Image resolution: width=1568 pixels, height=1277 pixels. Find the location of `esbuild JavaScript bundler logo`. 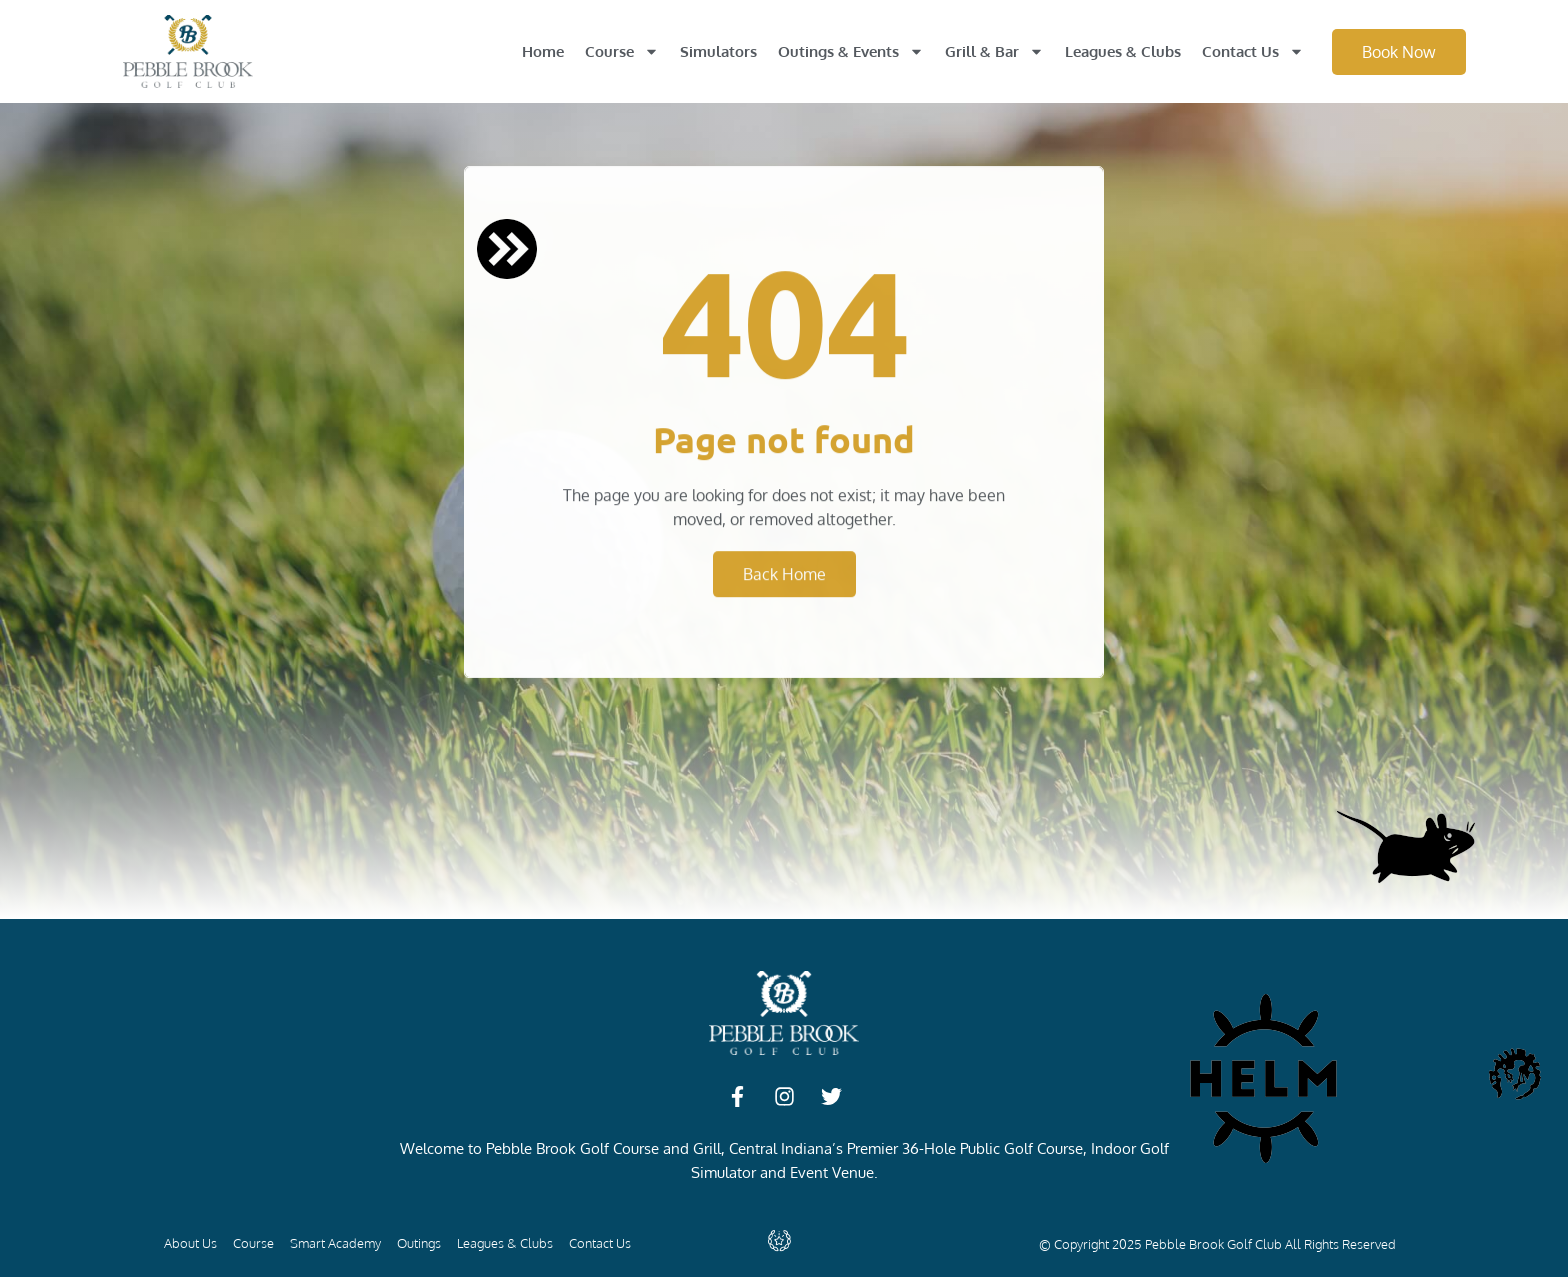

esbuild JavaScript bundler logo is located at coordinates (507, 249).